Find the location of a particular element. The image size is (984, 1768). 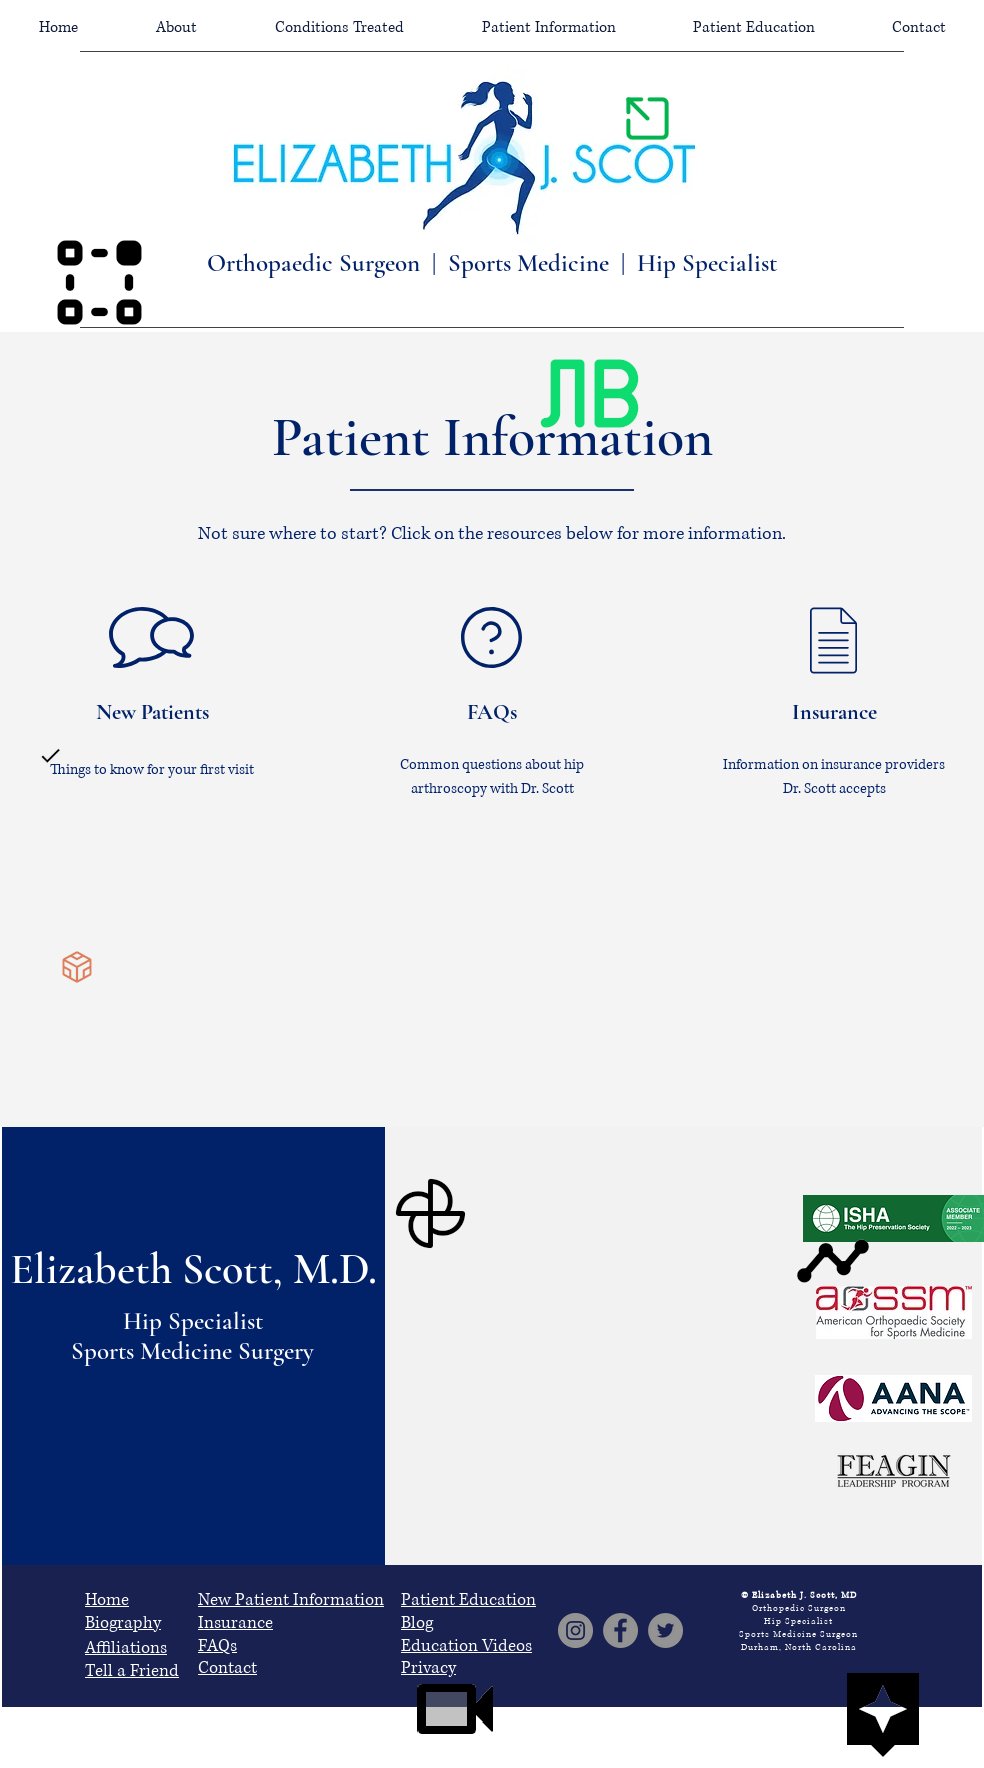

access AI assistant or smart help features is located at coordinates (883, 1713).